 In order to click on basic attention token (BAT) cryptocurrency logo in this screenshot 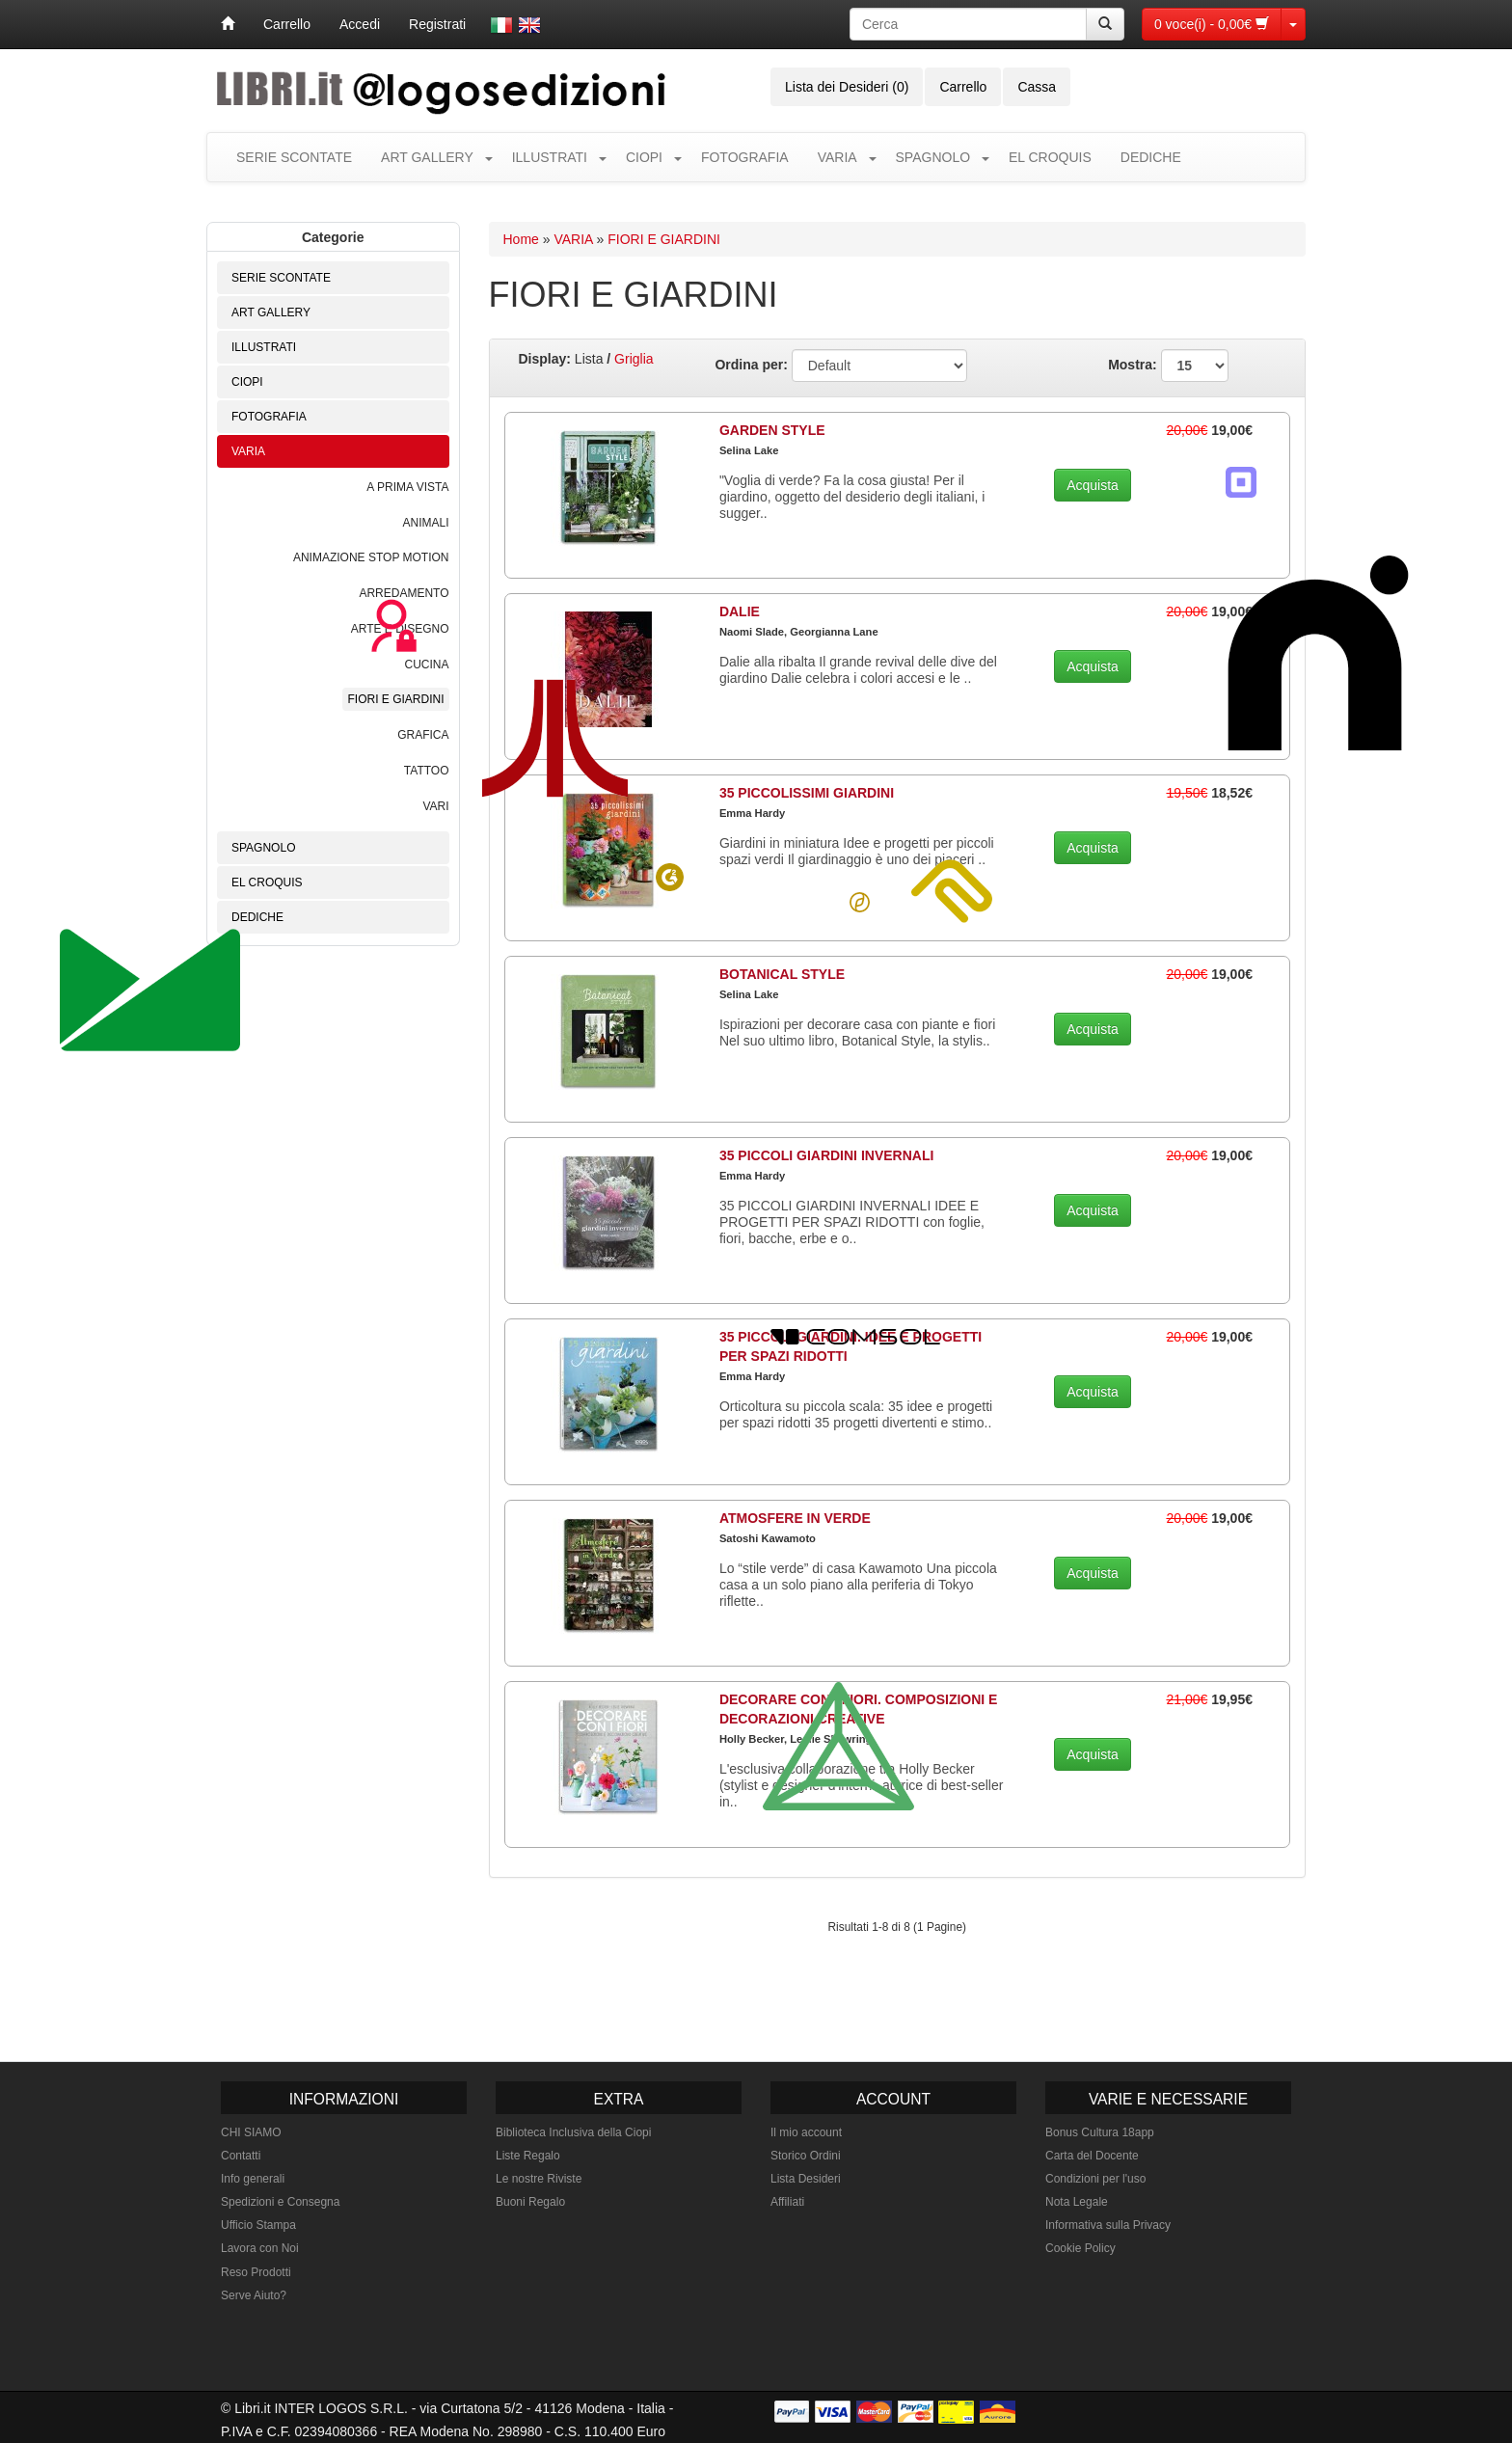, I will do `click(838, 1746)`.